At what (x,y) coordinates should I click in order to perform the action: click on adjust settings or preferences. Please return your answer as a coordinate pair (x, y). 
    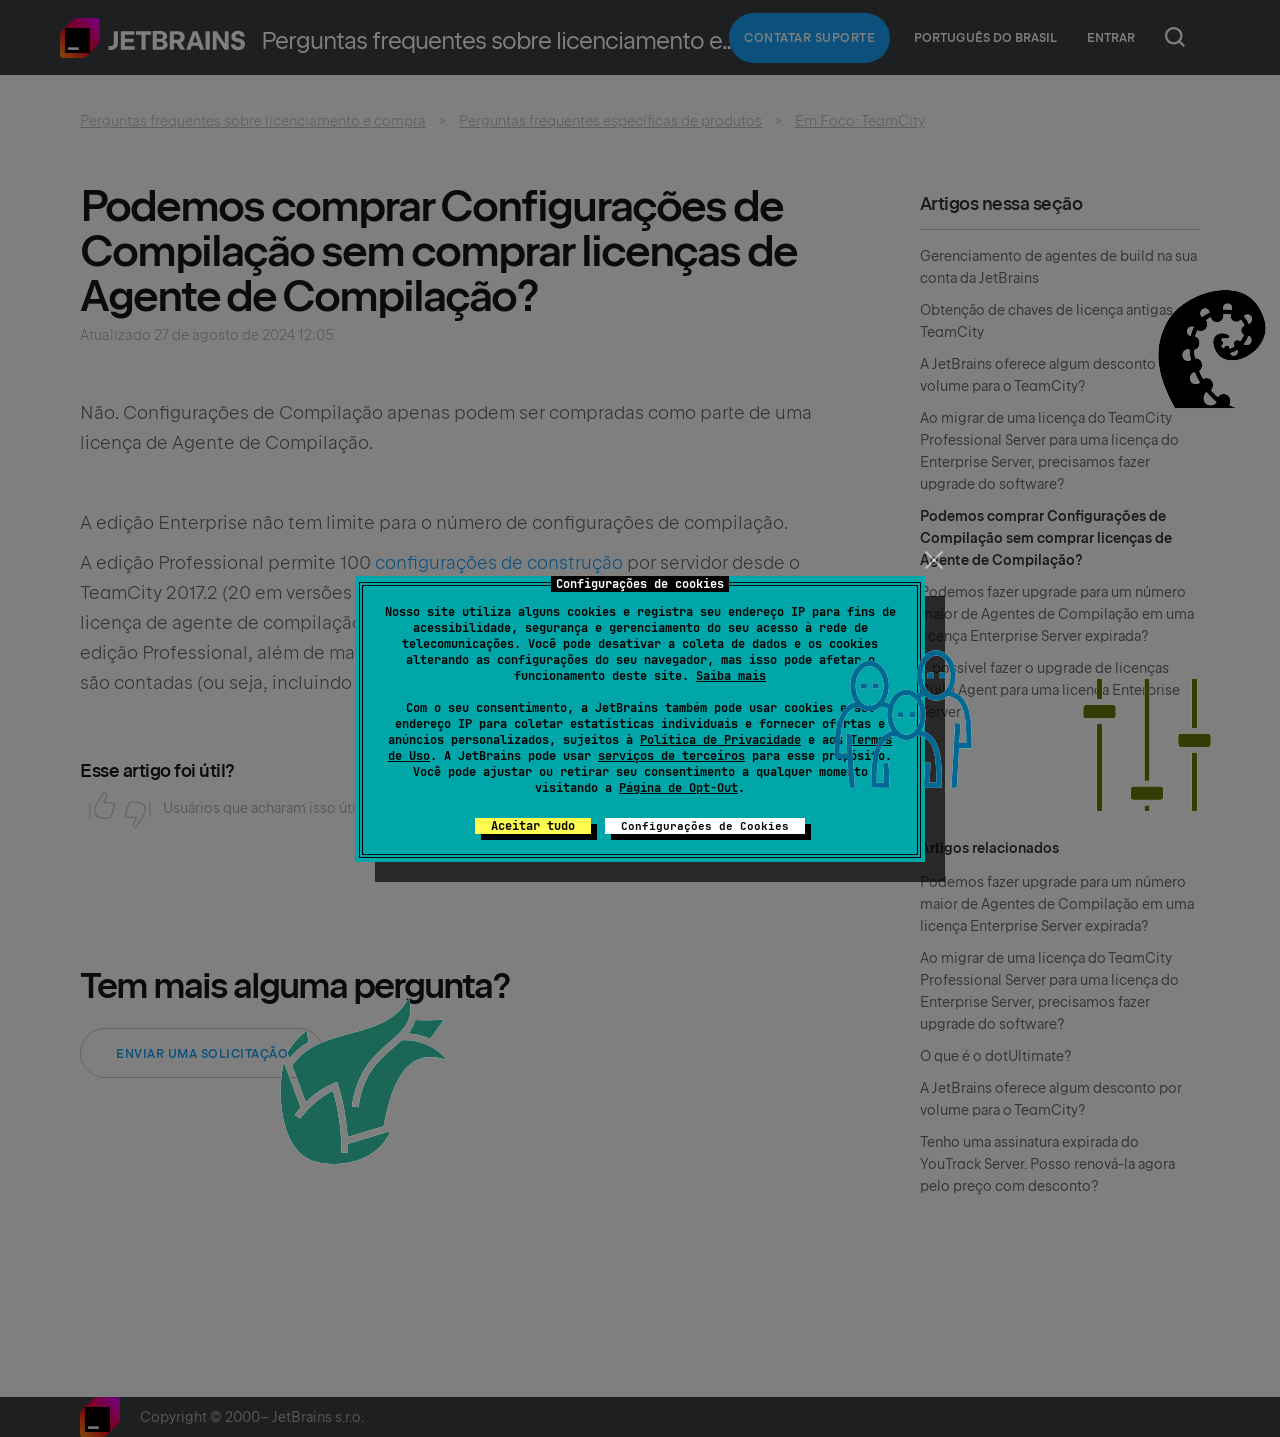
    Looking at the image, I should click on (1147, 745).